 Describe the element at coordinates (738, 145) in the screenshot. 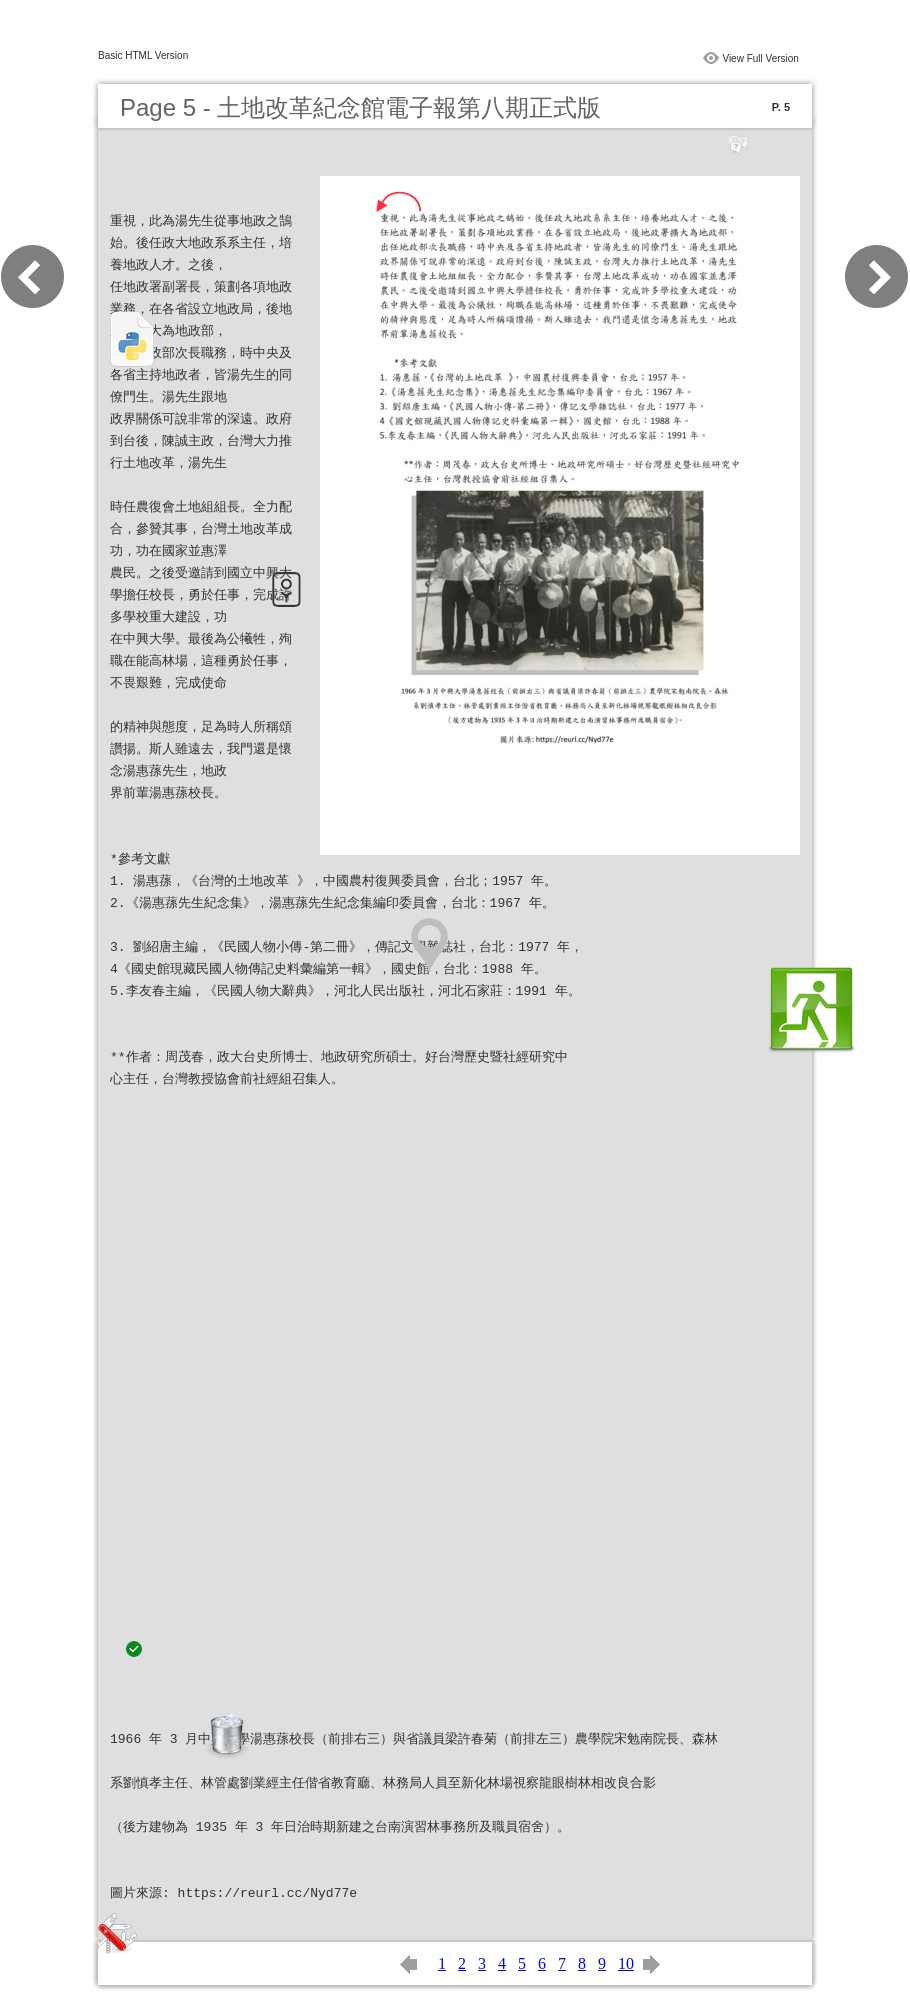

I see `access frequently asked questions` at that location.